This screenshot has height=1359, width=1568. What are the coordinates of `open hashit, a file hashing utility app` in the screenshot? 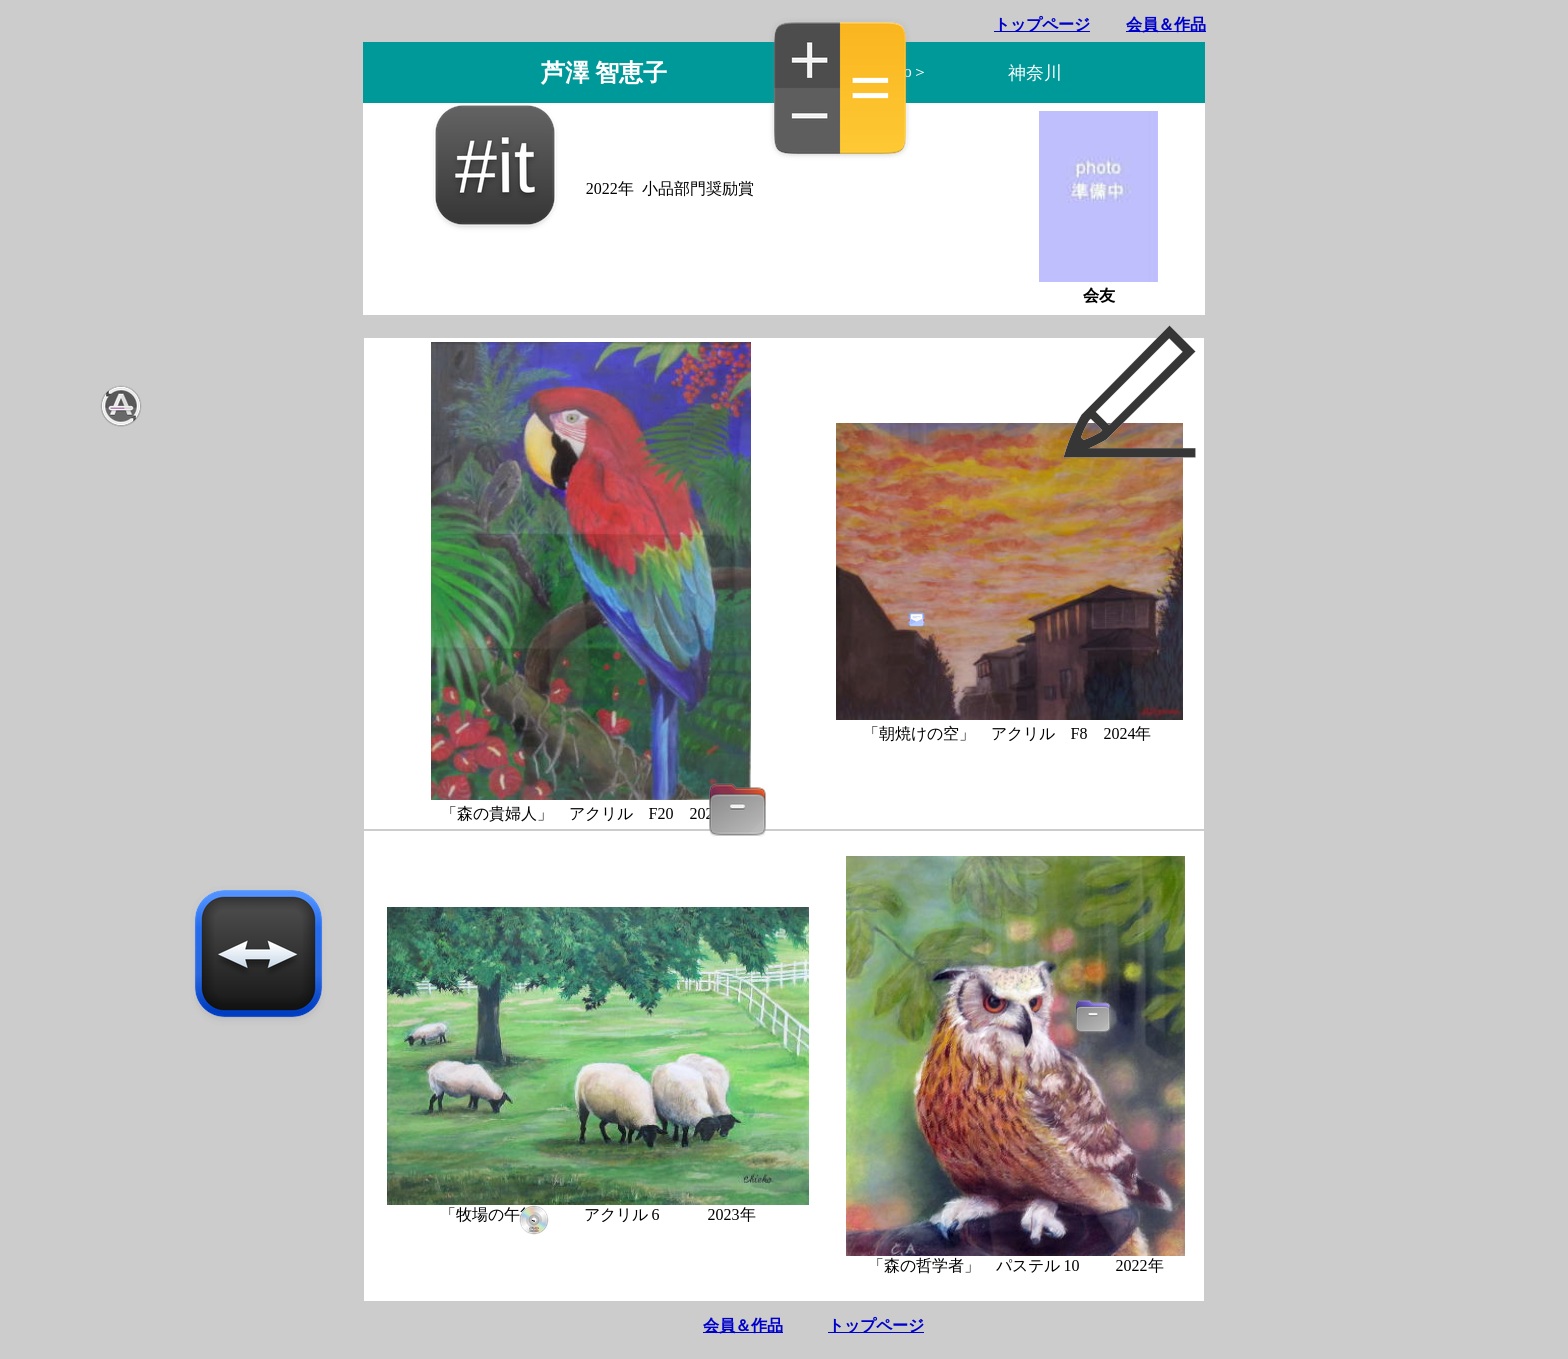 It's located at (495, 165).